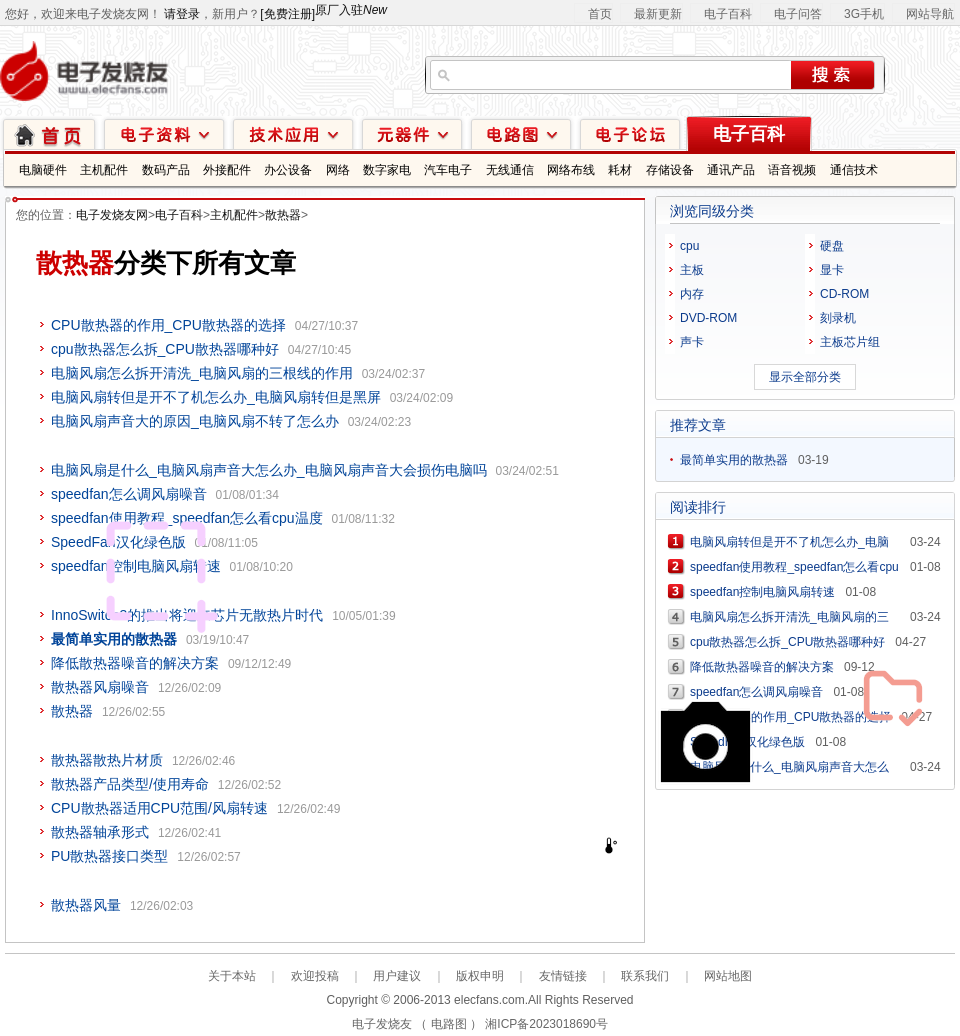 The image size is (960, 1036). Describe the element at coordinates (609, 845) in the screenshot. I see `view current temperature` at that location.